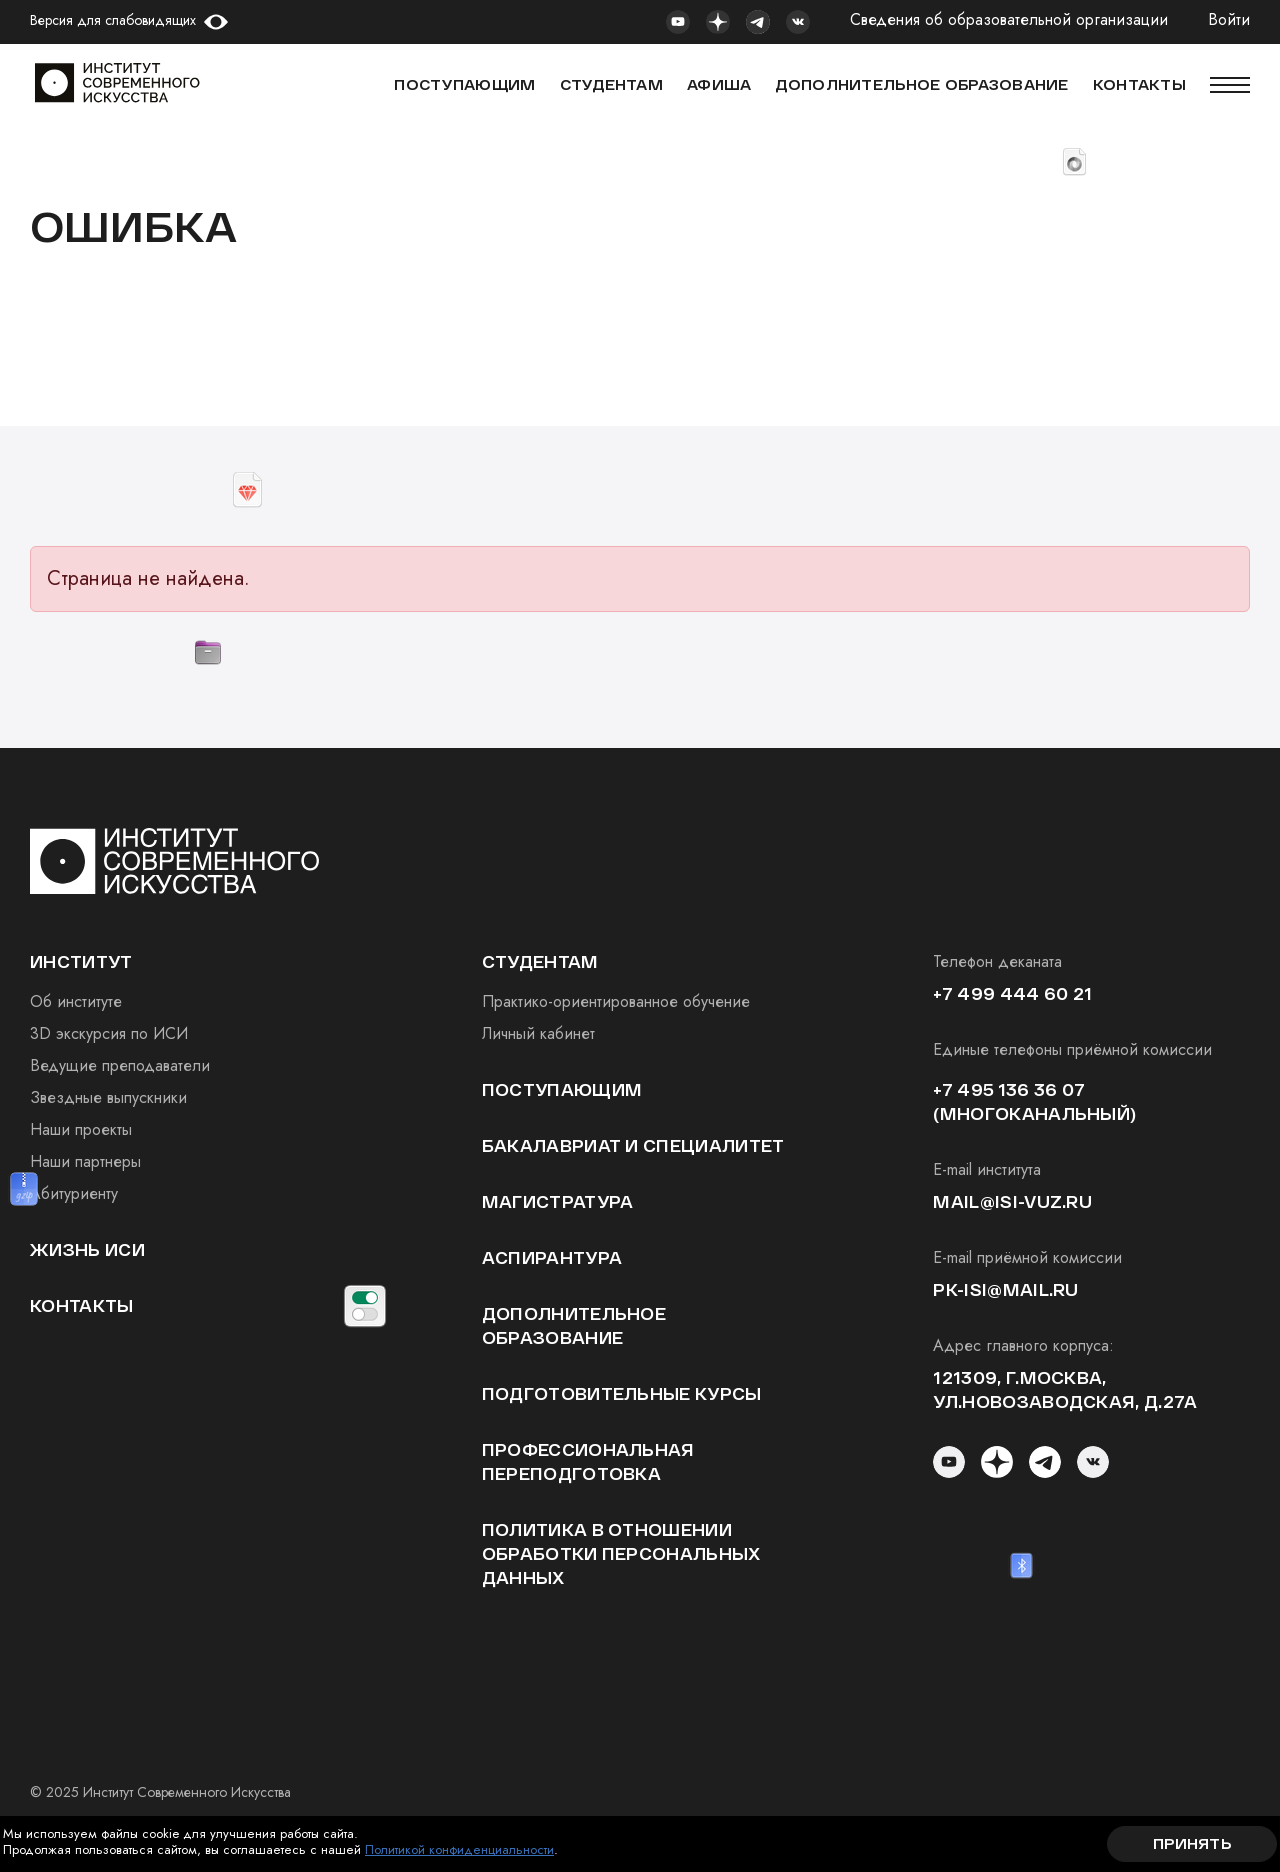 This screenshot has height=1872, width=1280. Describe the element at coordinates (247, 489) in the screenshot. I see `a ruby programming language source file` at that location.